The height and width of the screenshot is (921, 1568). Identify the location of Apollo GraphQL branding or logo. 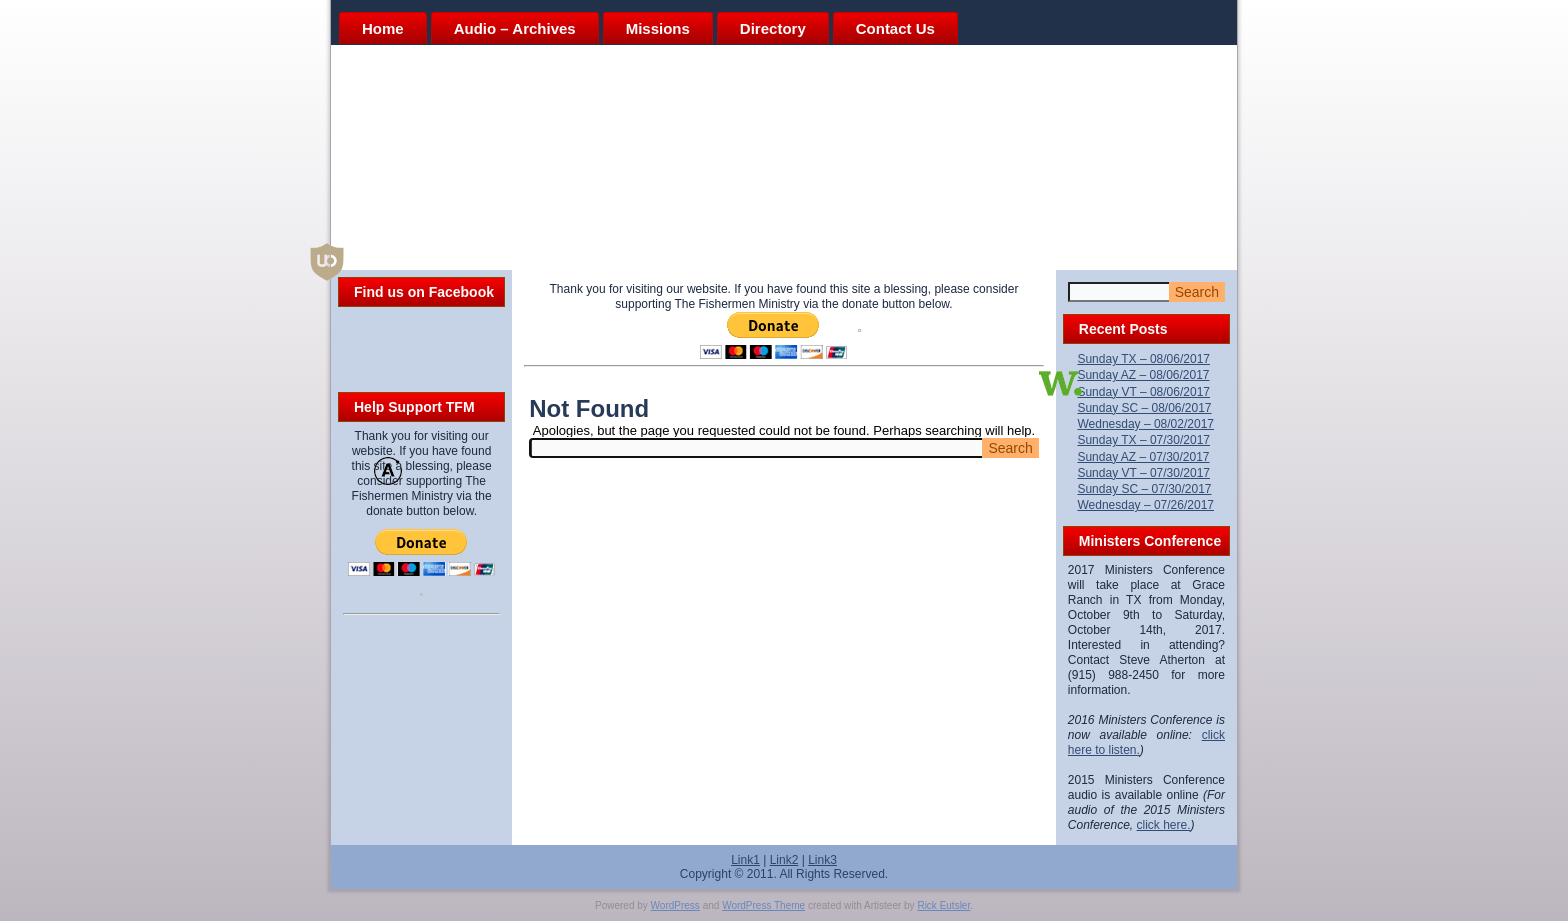
(388, 471).